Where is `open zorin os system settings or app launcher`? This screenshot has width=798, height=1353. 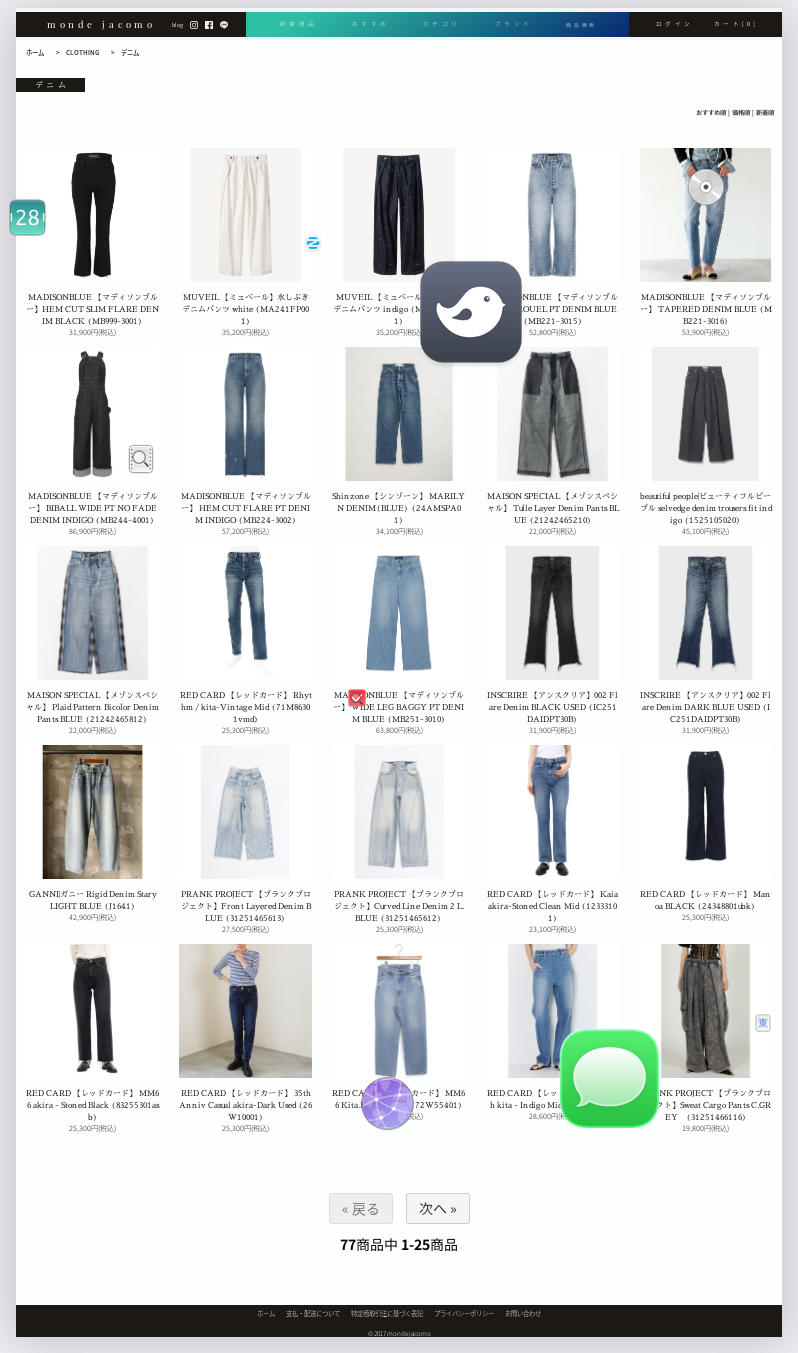 open zorin os system settings or app launcher is located at coordinates (313, 243).